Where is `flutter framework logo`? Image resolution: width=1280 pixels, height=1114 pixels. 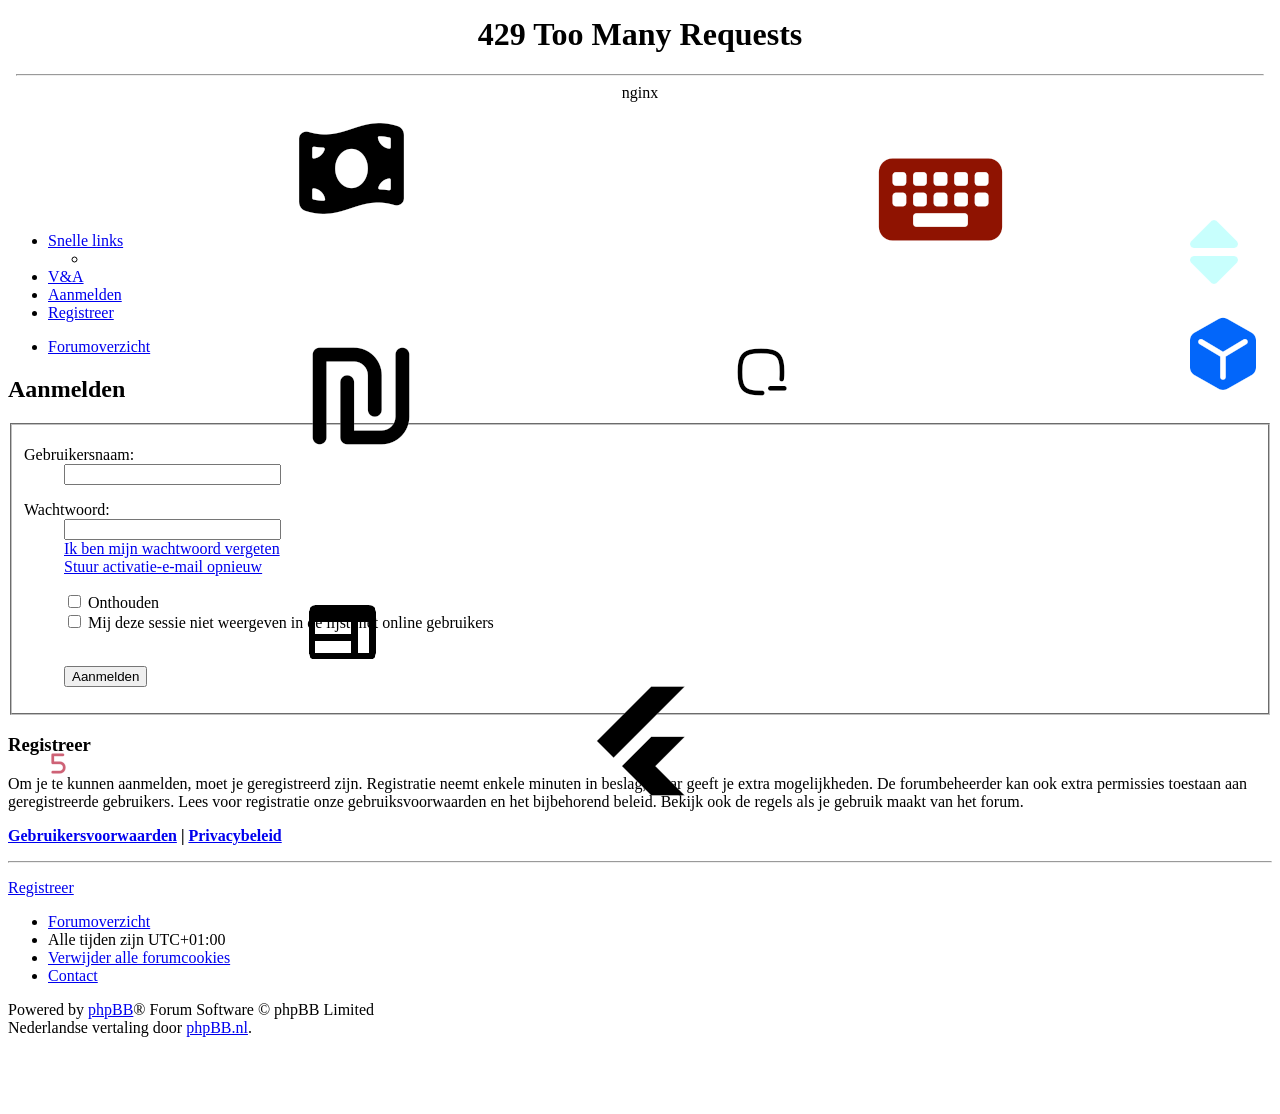 flutter framework logo is located at coordinates (641, 741).